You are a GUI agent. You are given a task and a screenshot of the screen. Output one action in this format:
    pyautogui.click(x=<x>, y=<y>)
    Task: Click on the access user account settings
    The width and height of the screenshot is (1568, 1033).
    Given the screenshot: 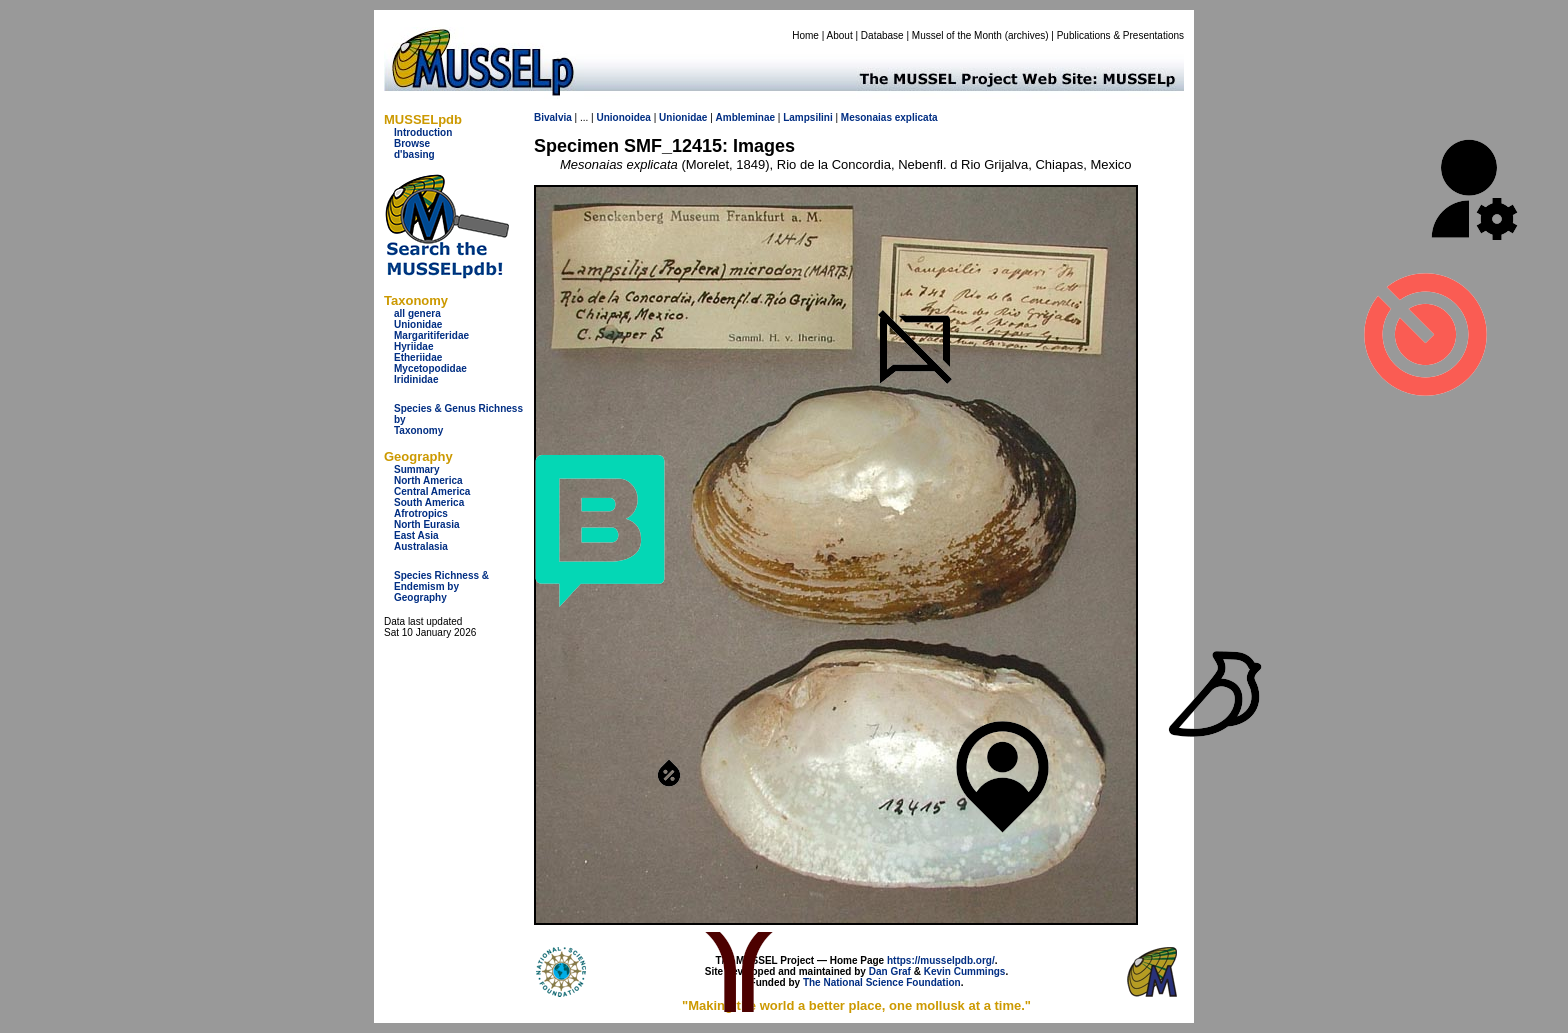 What is the action you would take?
    pyautogui.click(x=1469, y=191)
    